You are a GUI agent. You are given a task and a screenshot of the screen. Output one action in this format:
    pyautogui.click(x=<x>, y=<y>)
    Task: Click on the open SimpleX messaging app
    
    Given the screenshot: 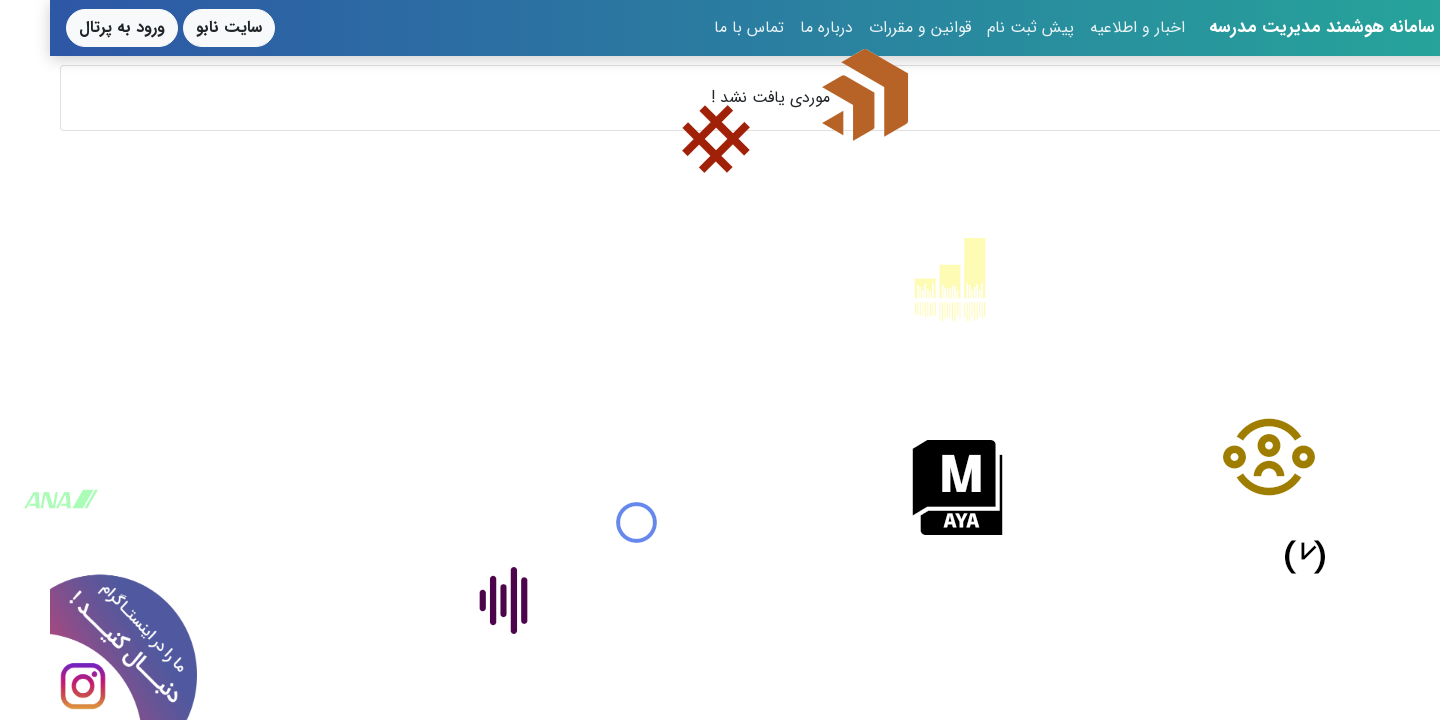 What is the action you would take?
    pyautogui.click(x=716, y=139)
    